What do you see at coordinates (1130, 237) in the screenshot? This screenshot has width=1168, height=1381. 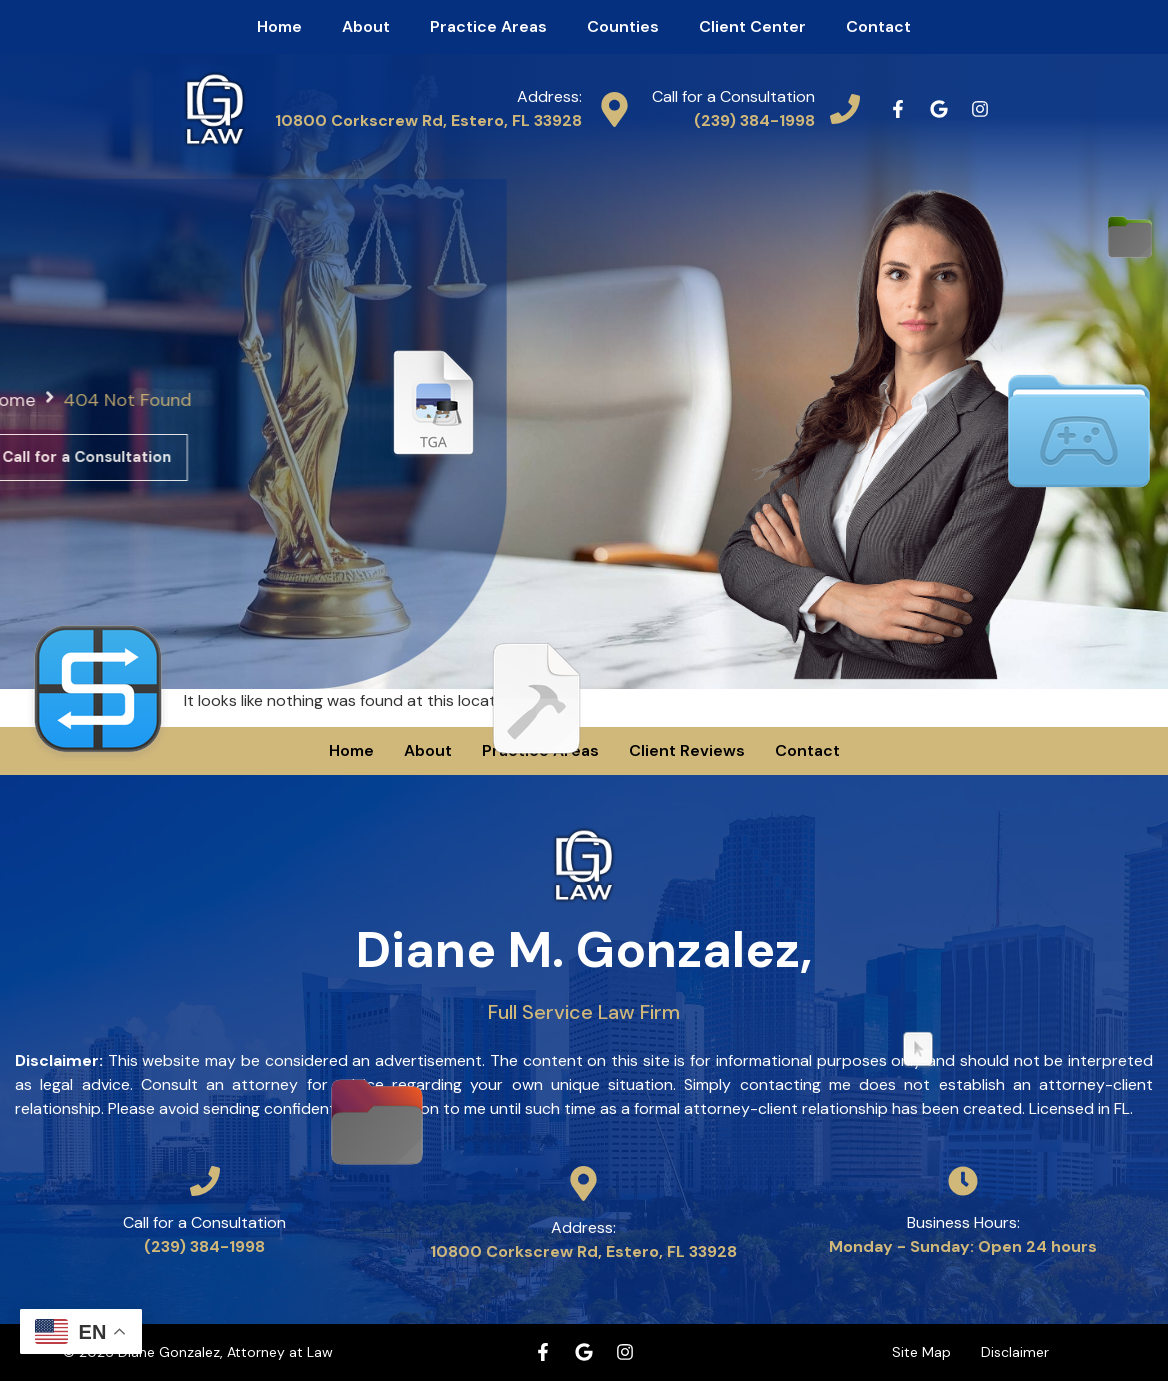 I see `open folder to view contents` at bounding box center [1130, 237].